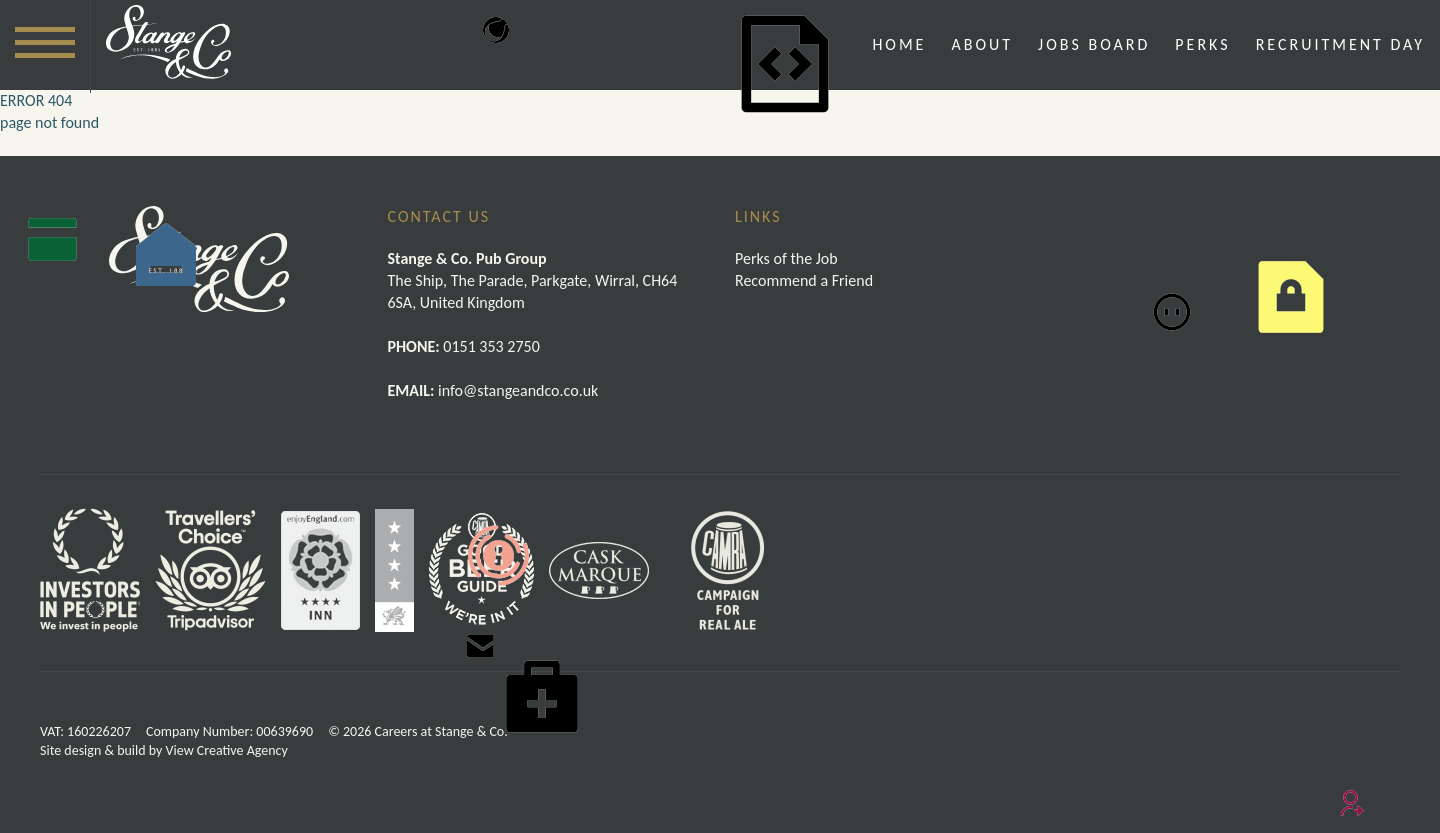  Describe the element at coordinates (785, 64) in the screenshot. I see `view source code file` at that location.